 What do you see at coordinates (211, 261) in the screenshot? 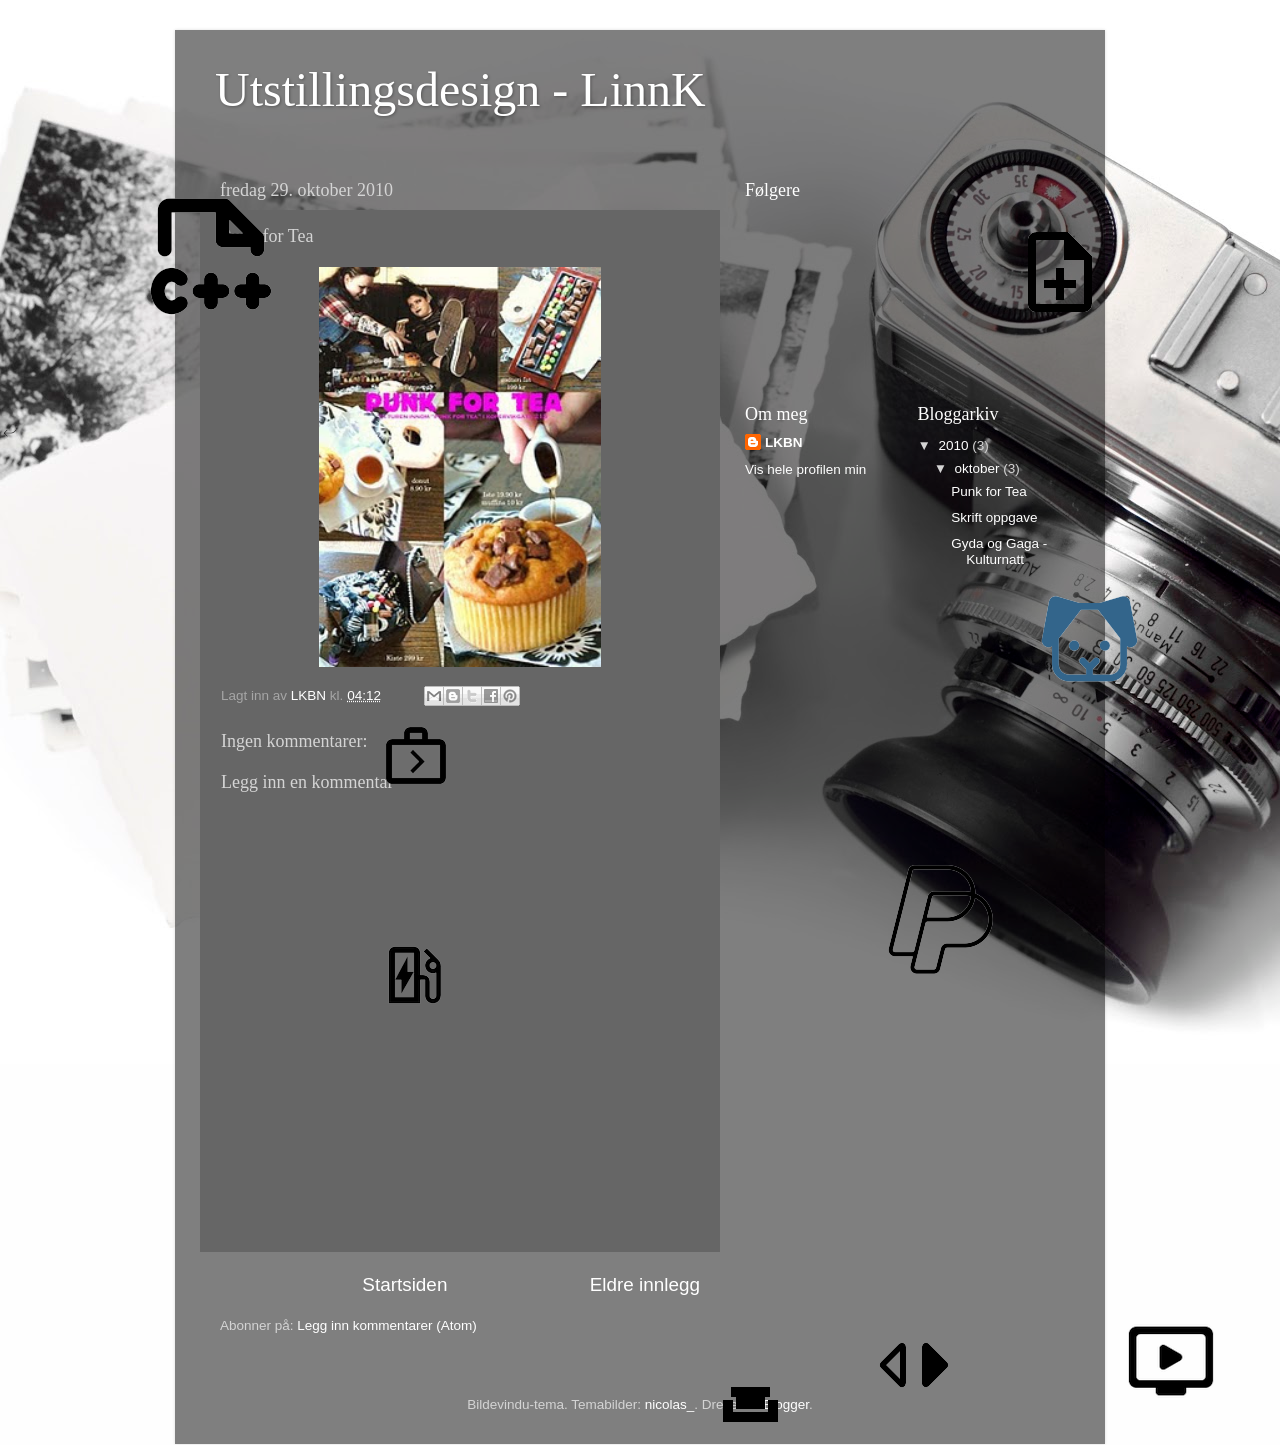
I see `a C++ source code file` at bounding box center [211, 261].